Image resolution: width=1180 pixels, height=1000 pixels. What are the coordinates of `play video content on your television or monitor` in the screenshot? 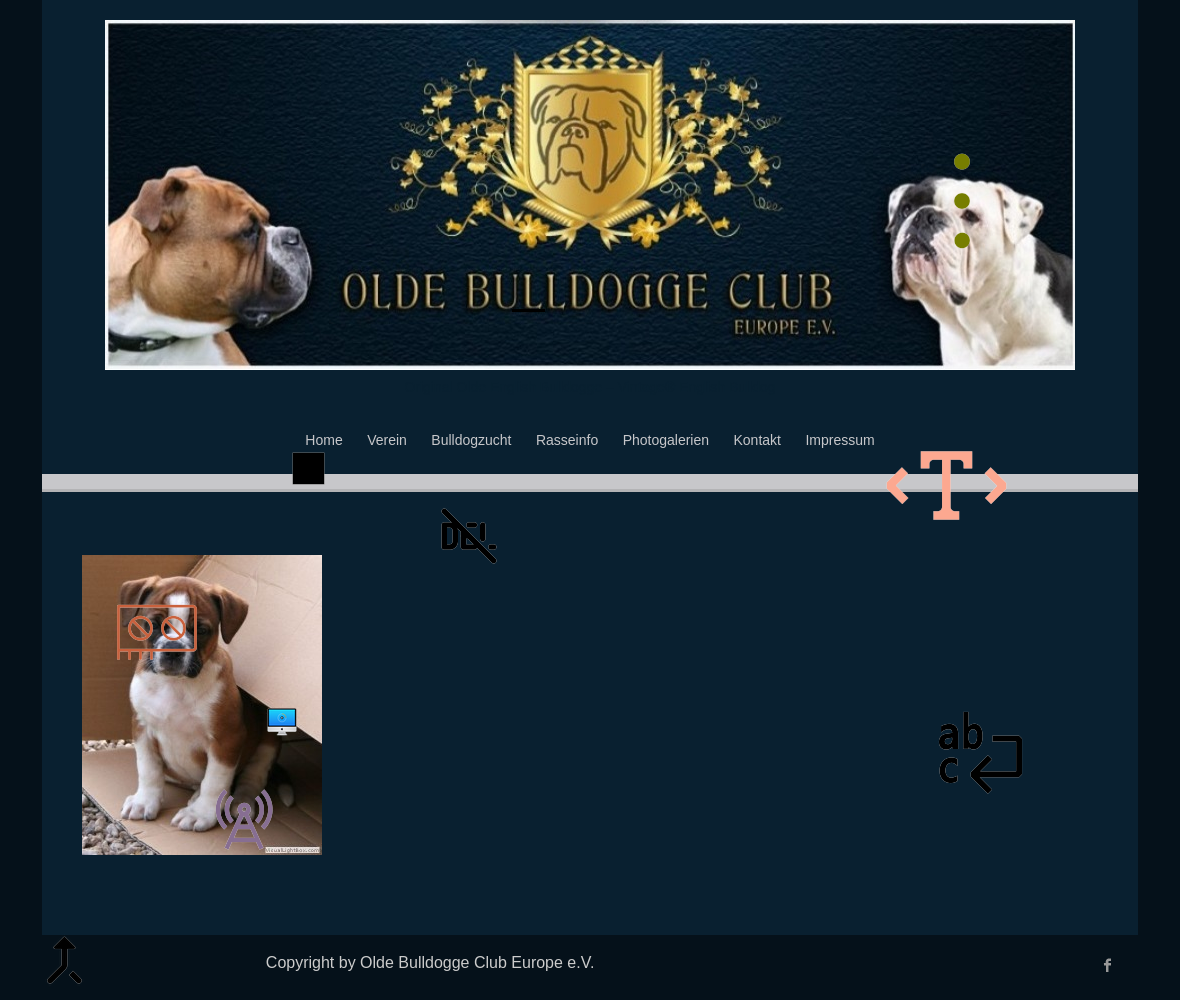 It's located at (282, 722).